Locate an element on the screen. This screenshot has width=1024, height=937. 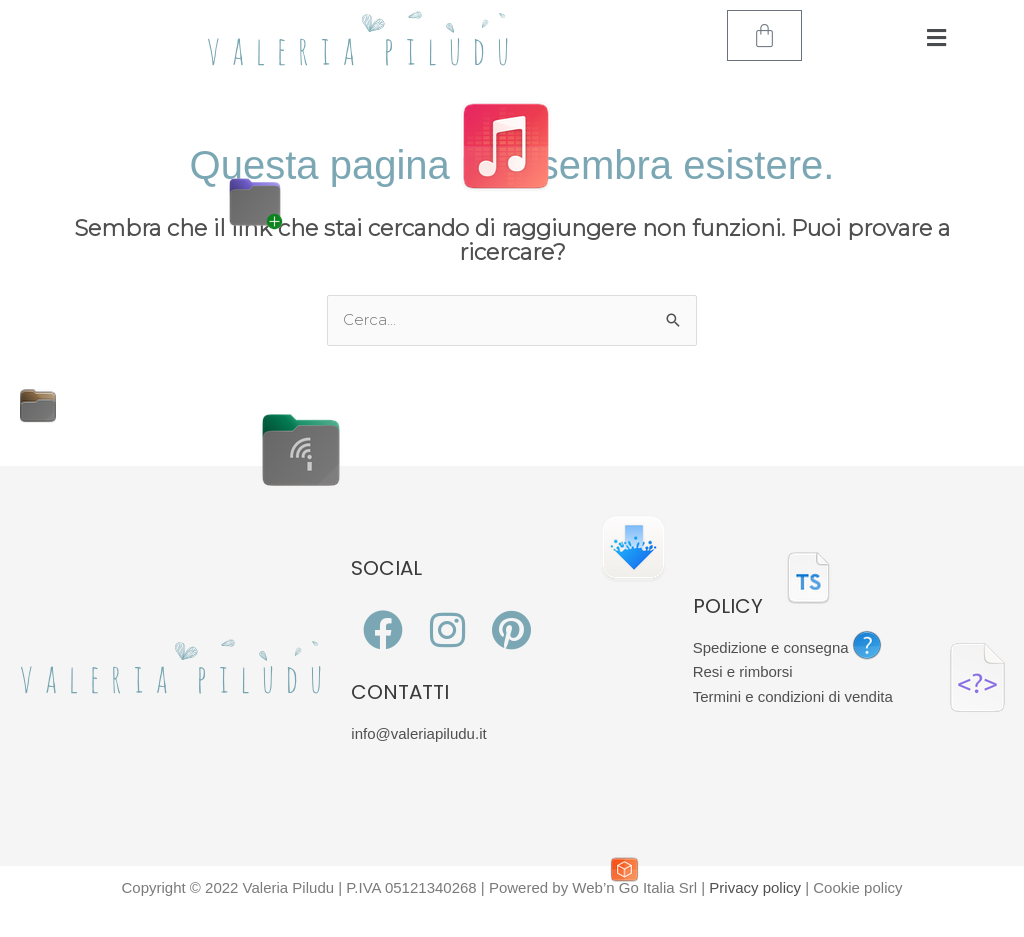
a php source code file is located at coordinates (977, 677).